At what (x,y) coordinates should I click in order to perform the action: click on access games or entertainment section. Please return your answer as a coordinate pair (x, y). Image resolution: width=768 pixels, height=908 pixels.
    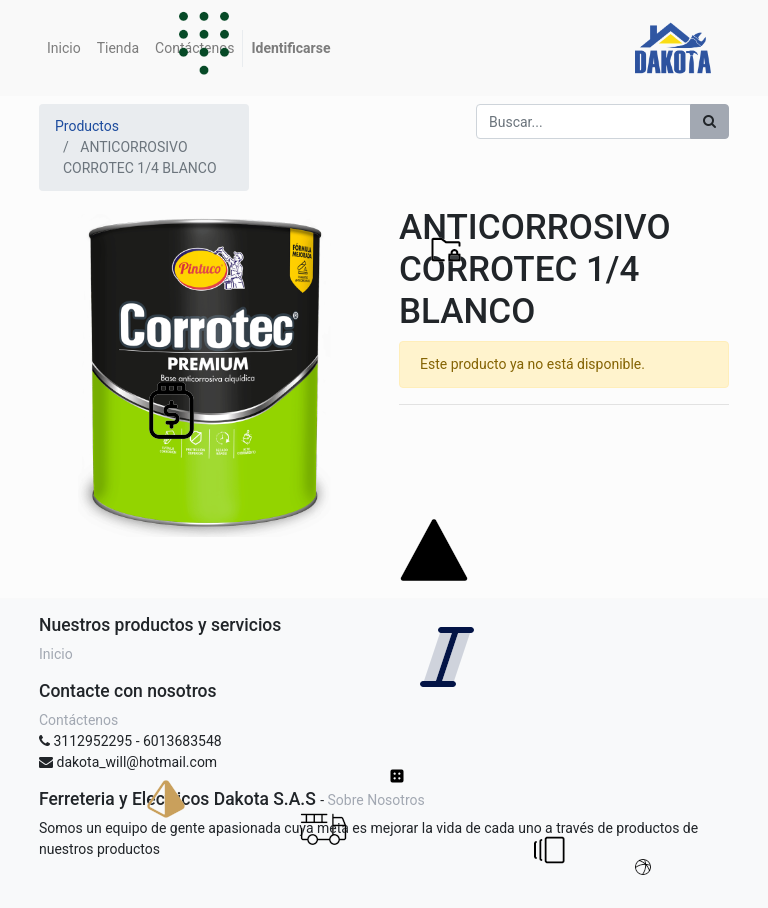
    Looking at the image, I should click on (643, 867).